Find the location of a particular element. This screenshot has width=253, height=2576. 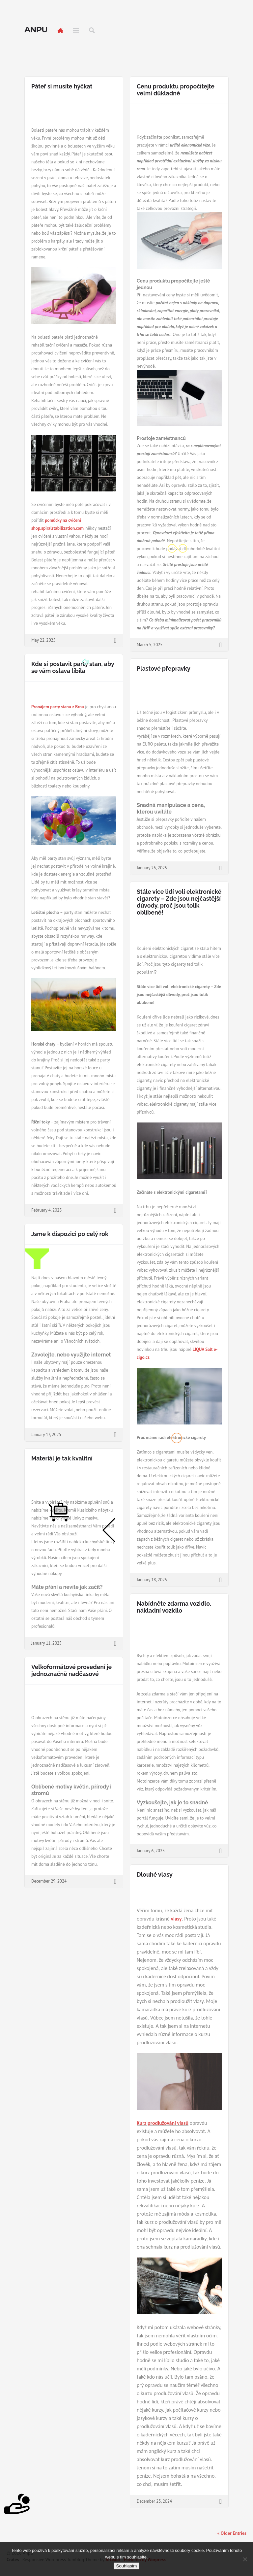

view luggage or baggage information is located at coordinates (58, 1512).